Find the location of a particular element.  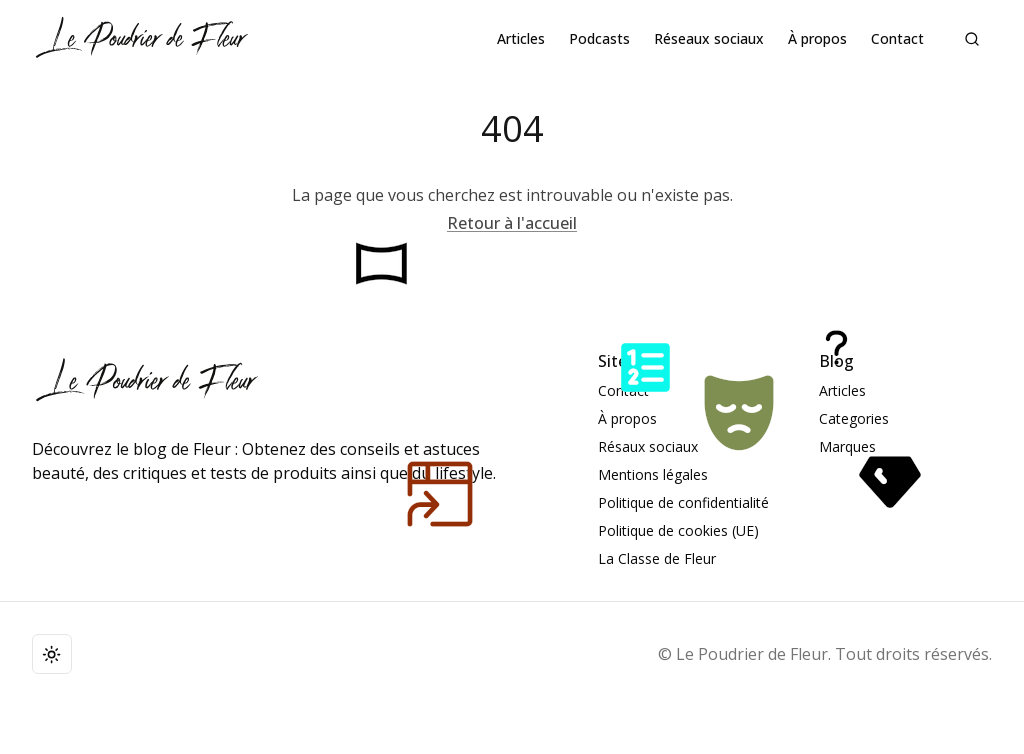

indicates sad or negative mood/emotion is located at coordinates (739, 410).